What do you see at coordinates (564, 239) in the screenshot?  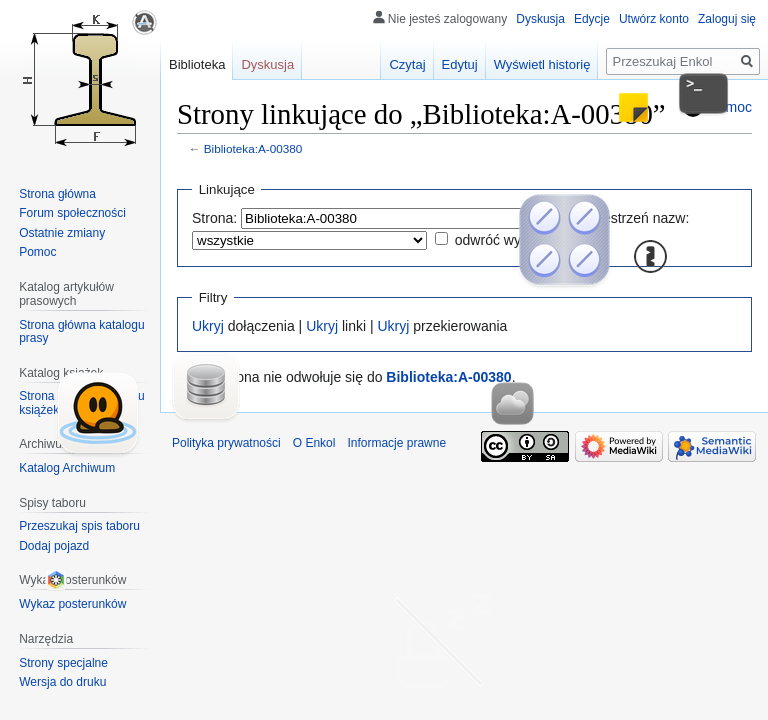 I see `open Dosage medication tracking app` at bounding box center [564, 239].